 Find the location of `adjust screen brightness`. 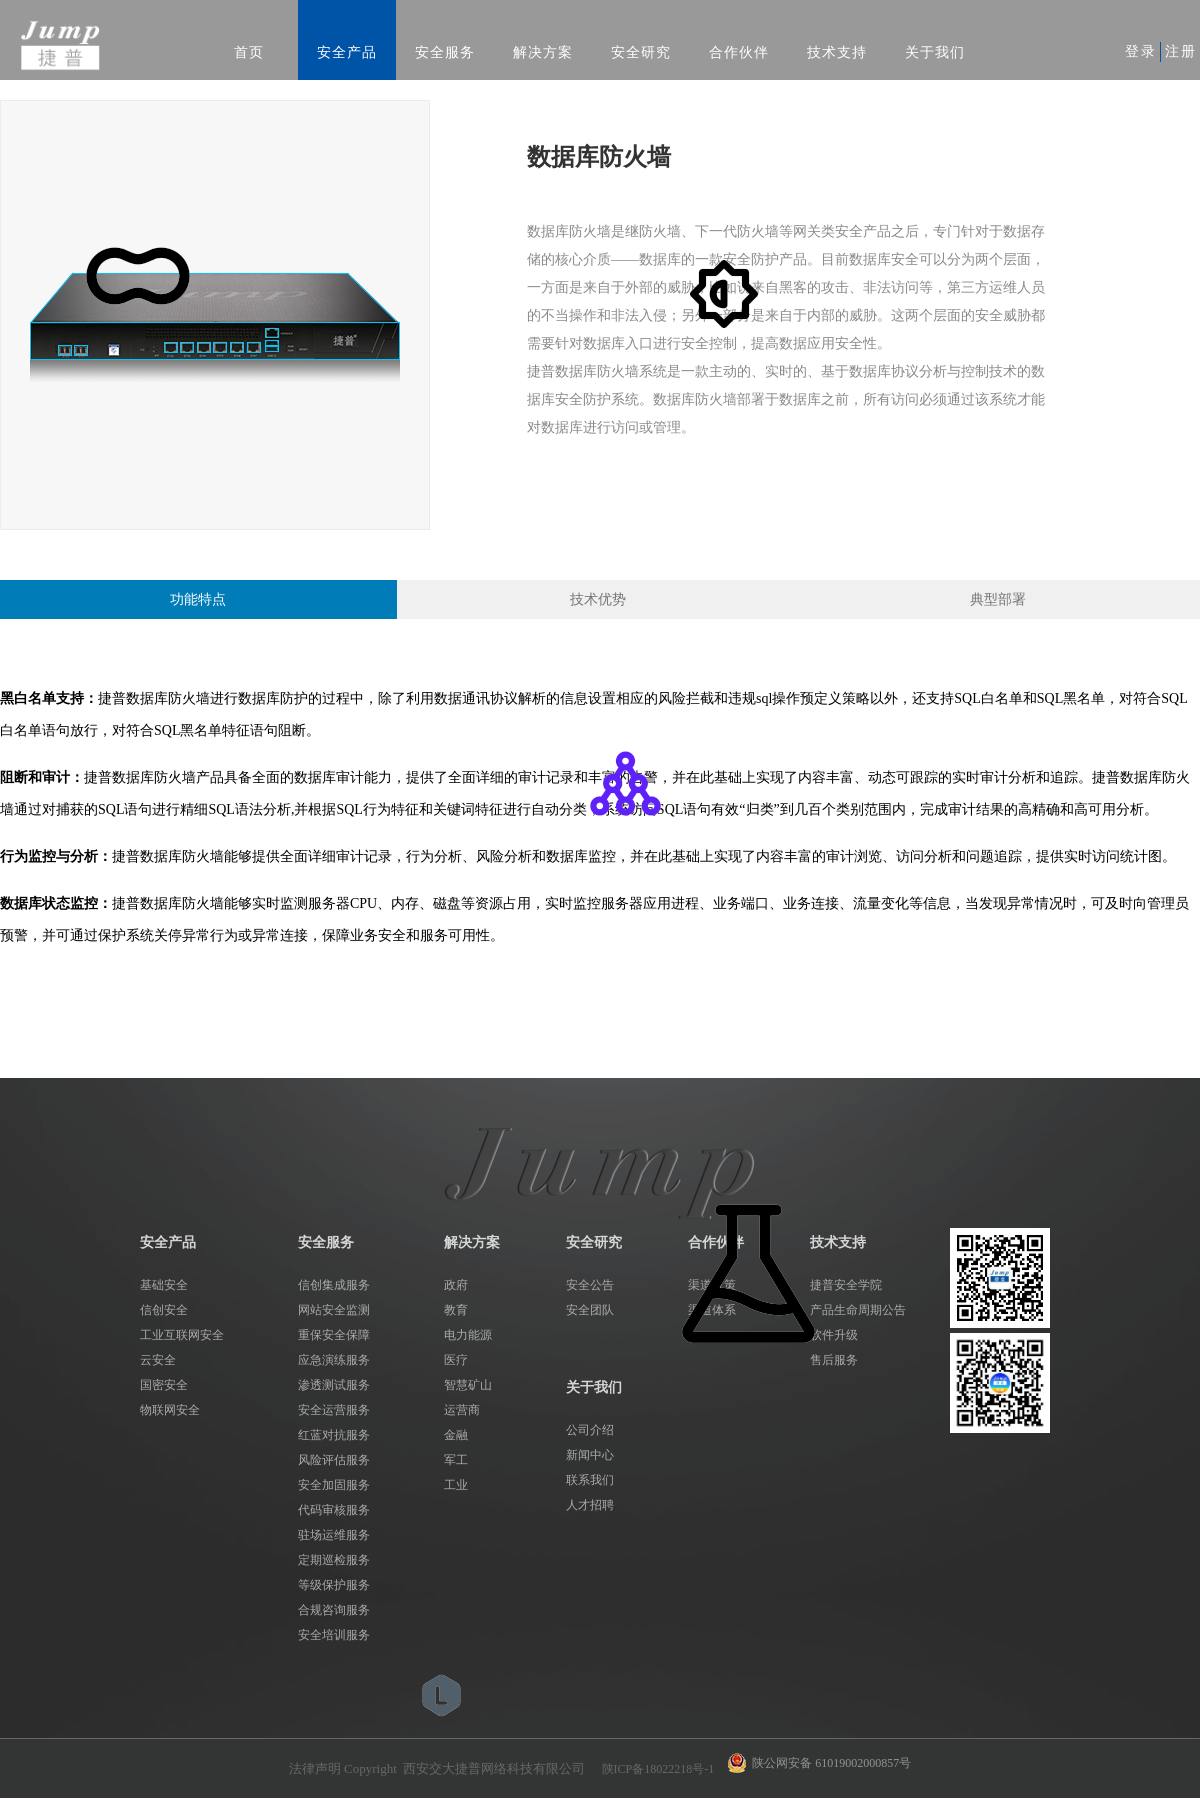

adjust screen brightness is located at coordinates (724, 294).